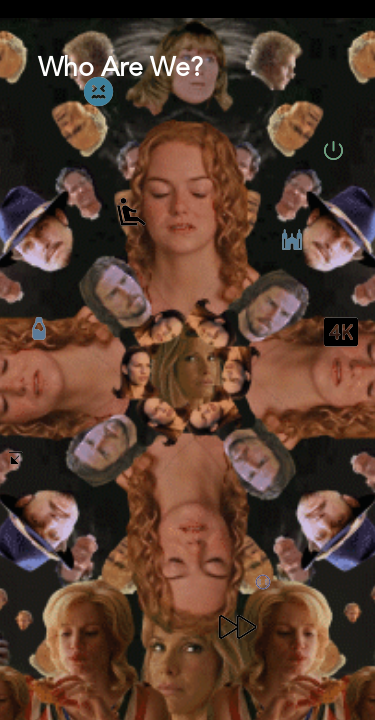  Describe the element at coordinates (15, 458) in the screenshot. I see `move content to bottom-left corner` at that location.